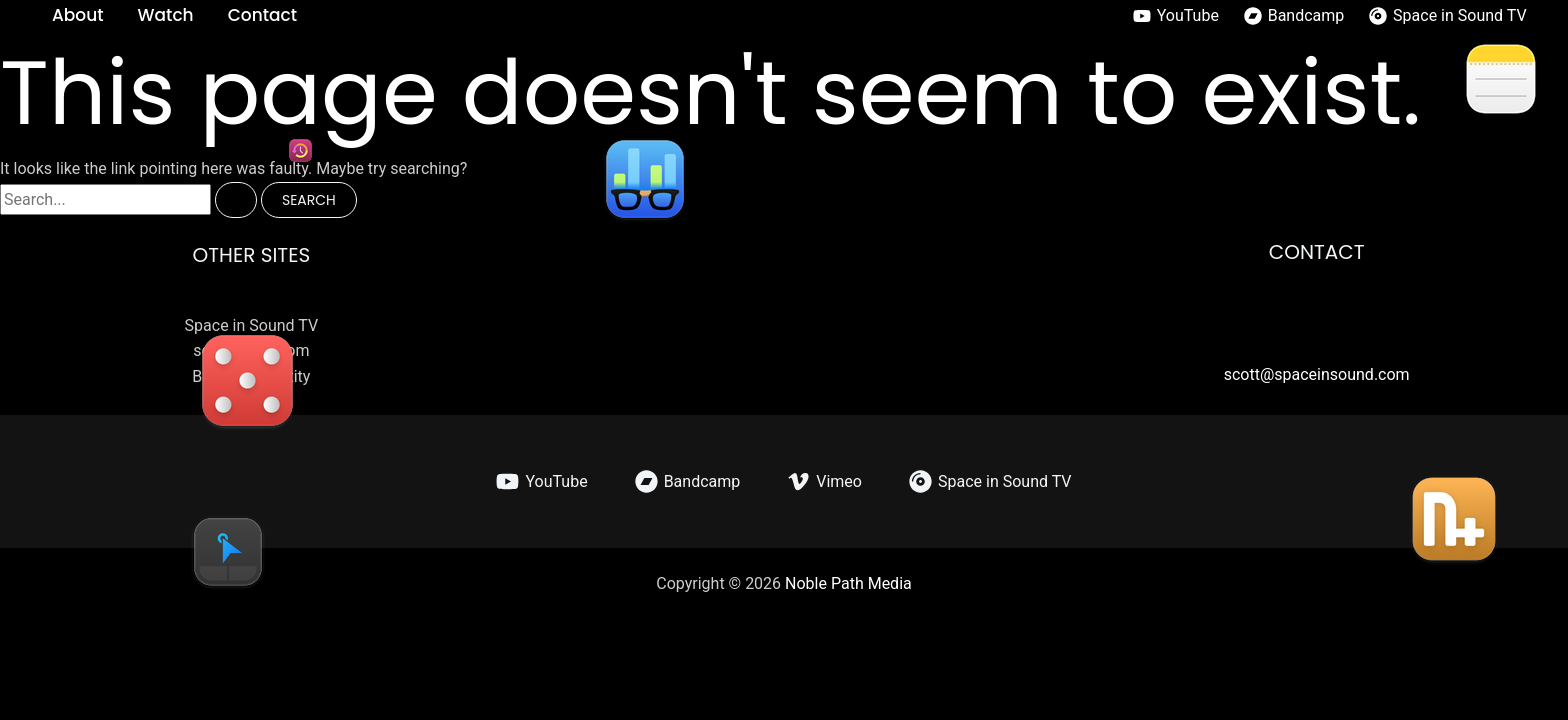 The height and width of the screenshot is (720, 1568). Describe the element at coordinates (228, 553) in the screenshot. I see `open touchpad settings and preferences` at that location.